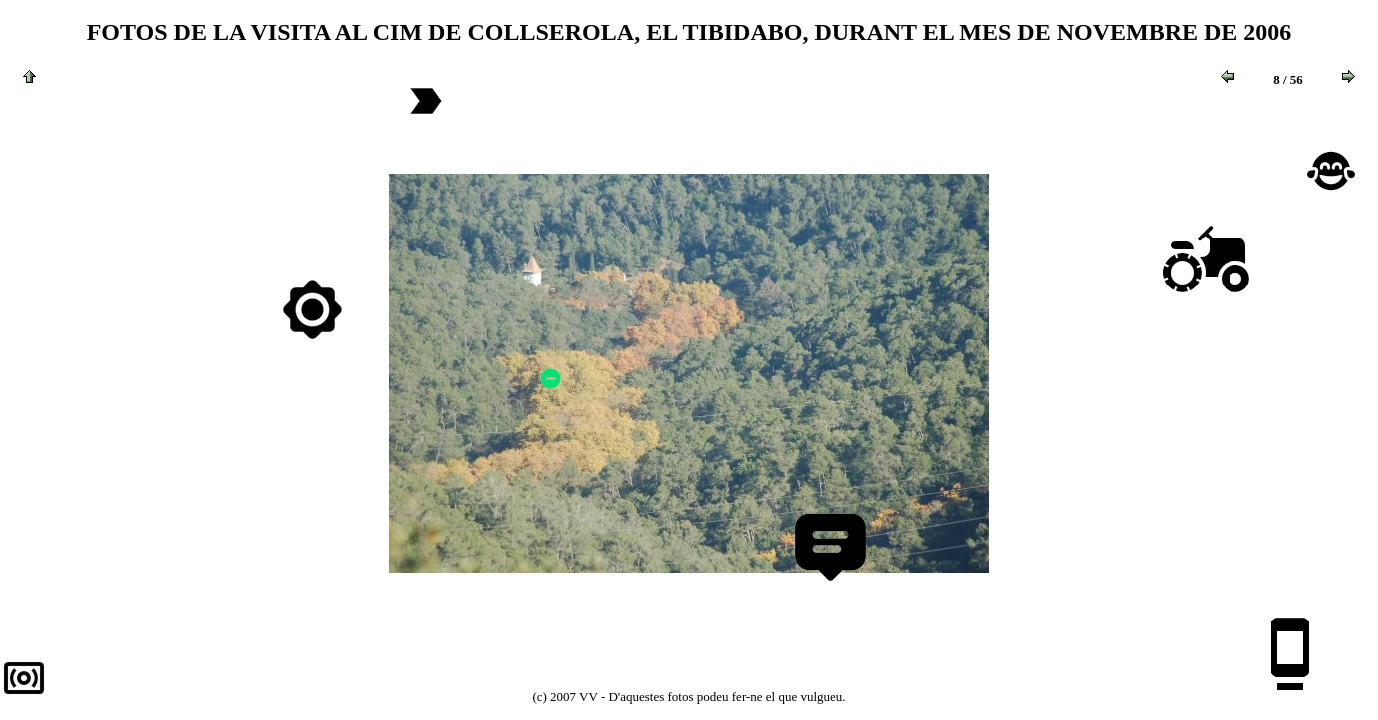  What do you see at coordinates (1206, 261) in the screenshot?
I see `access agricultural or farming features` at bounding box center [1206, 261].